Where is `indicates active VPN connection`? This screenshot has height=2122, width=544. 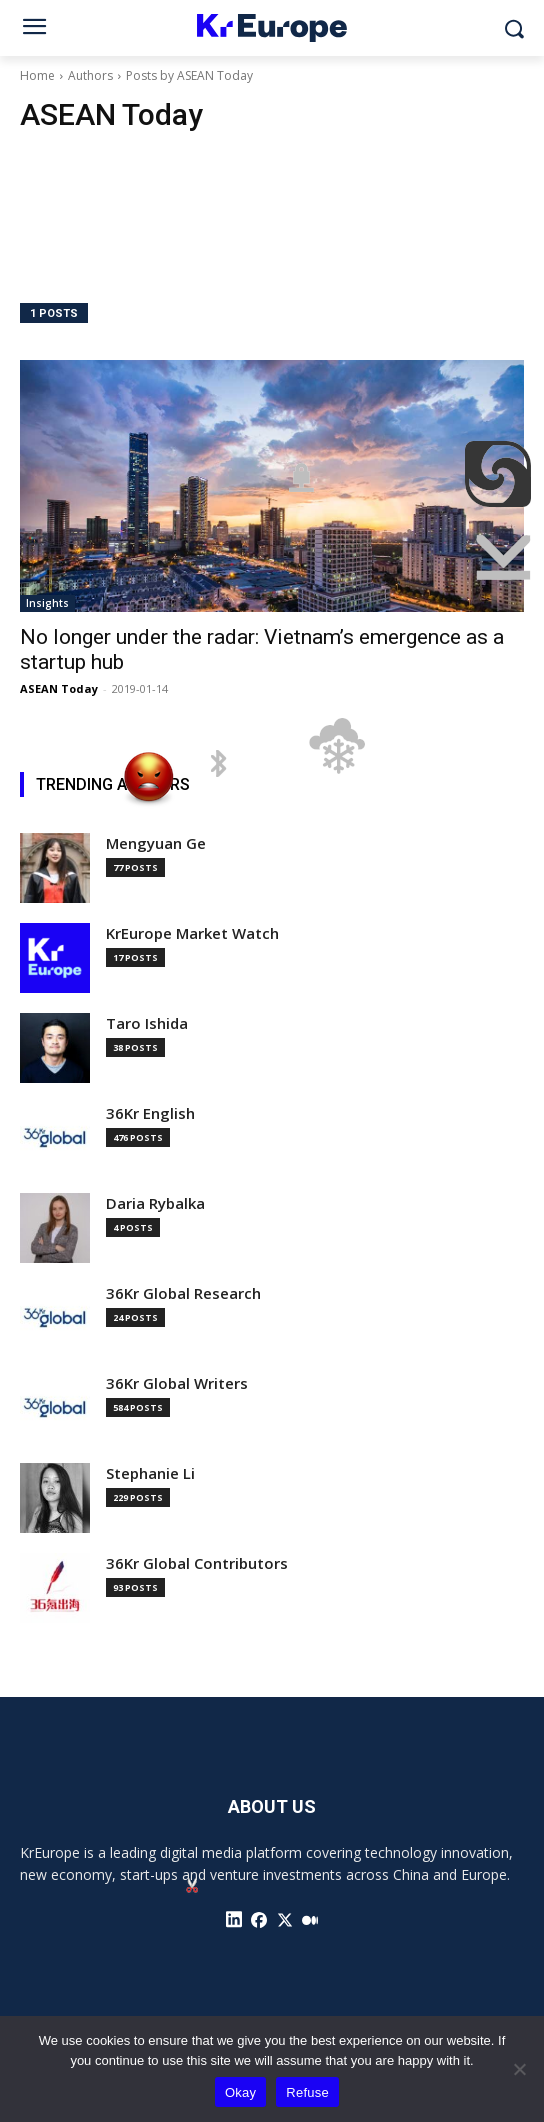 indicates active VPN connection is located at coordinates (301, 477).